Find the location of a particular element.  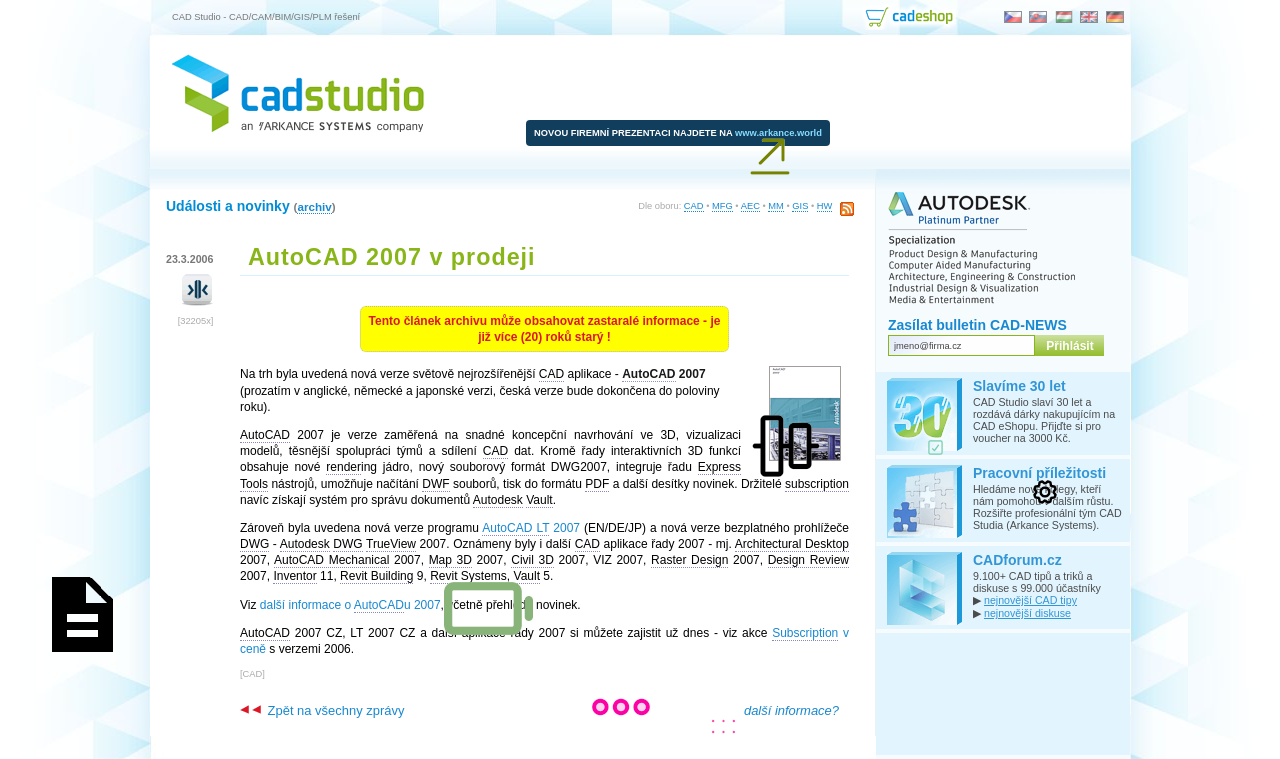

open more options menu is located at coordinates (621, 707).